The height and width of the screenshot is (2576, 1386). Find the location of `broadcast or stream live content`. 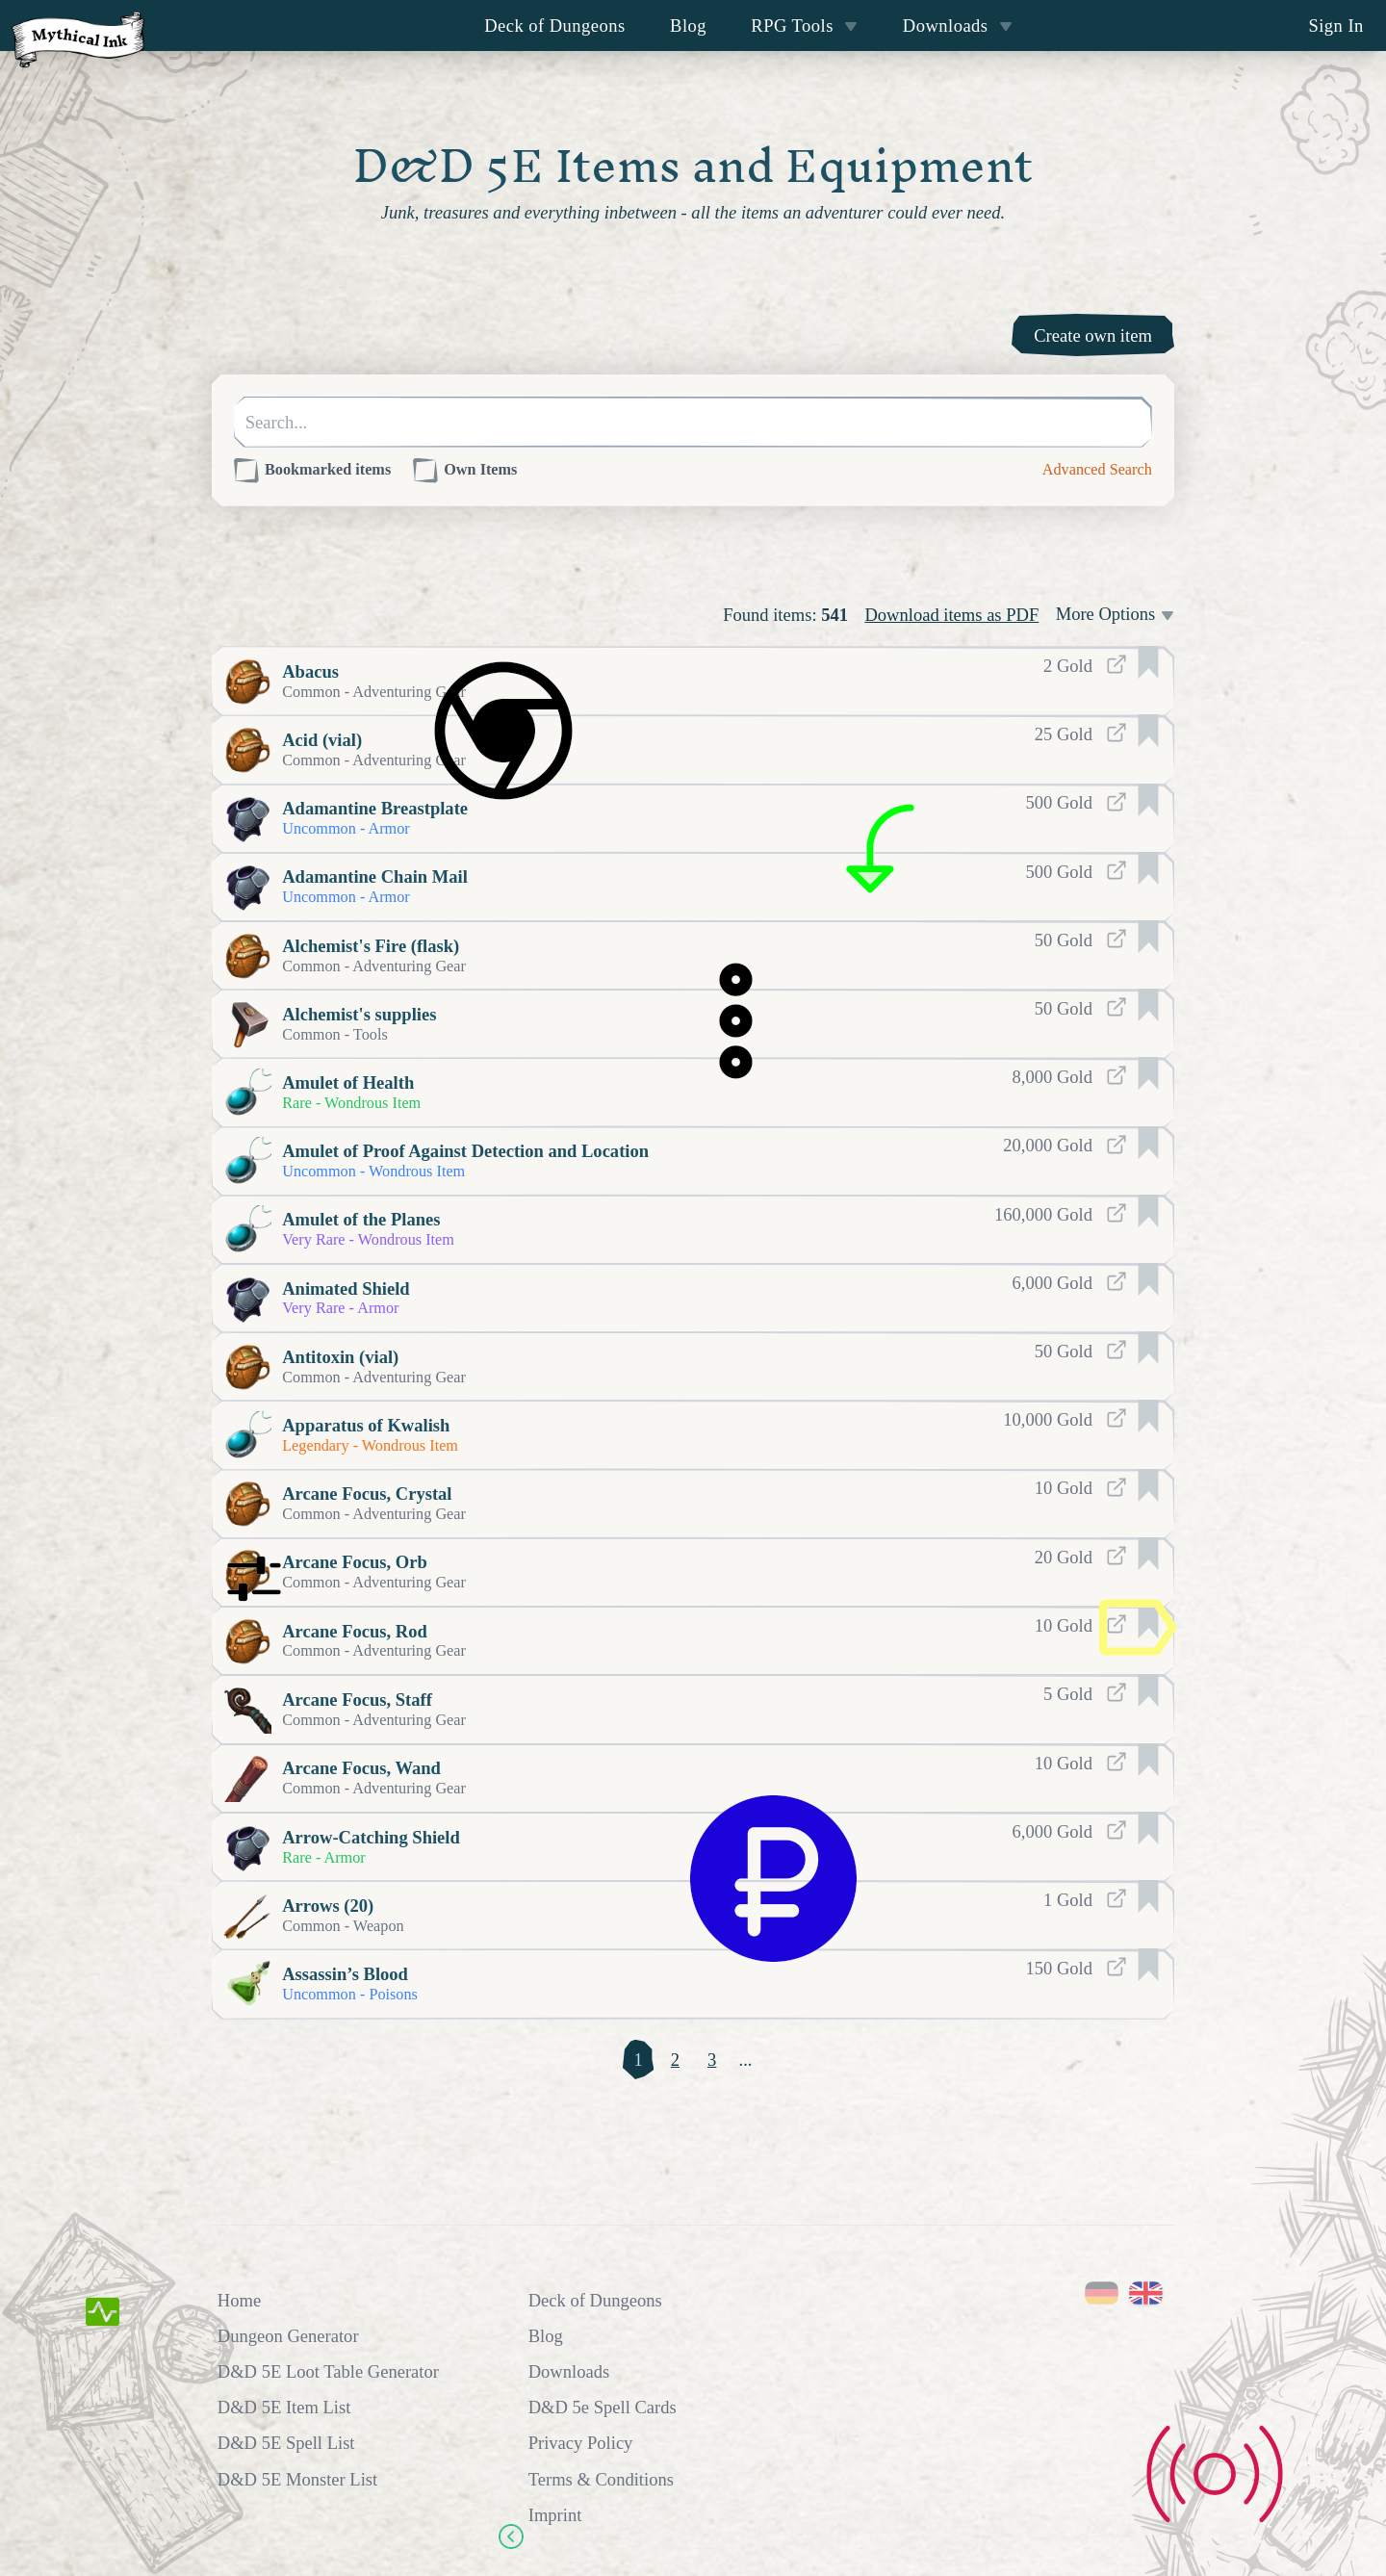

broadcast or stream live content is located at coordinates (1215, 2474).